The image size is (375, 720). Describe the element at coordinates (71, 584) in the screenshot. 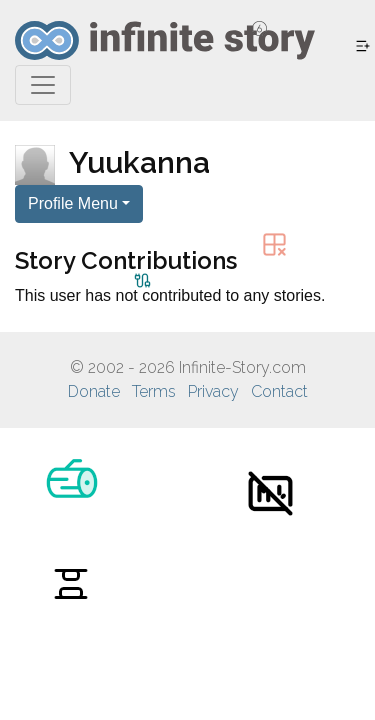

I see `distribute items with equal vertical spacing` at that location.